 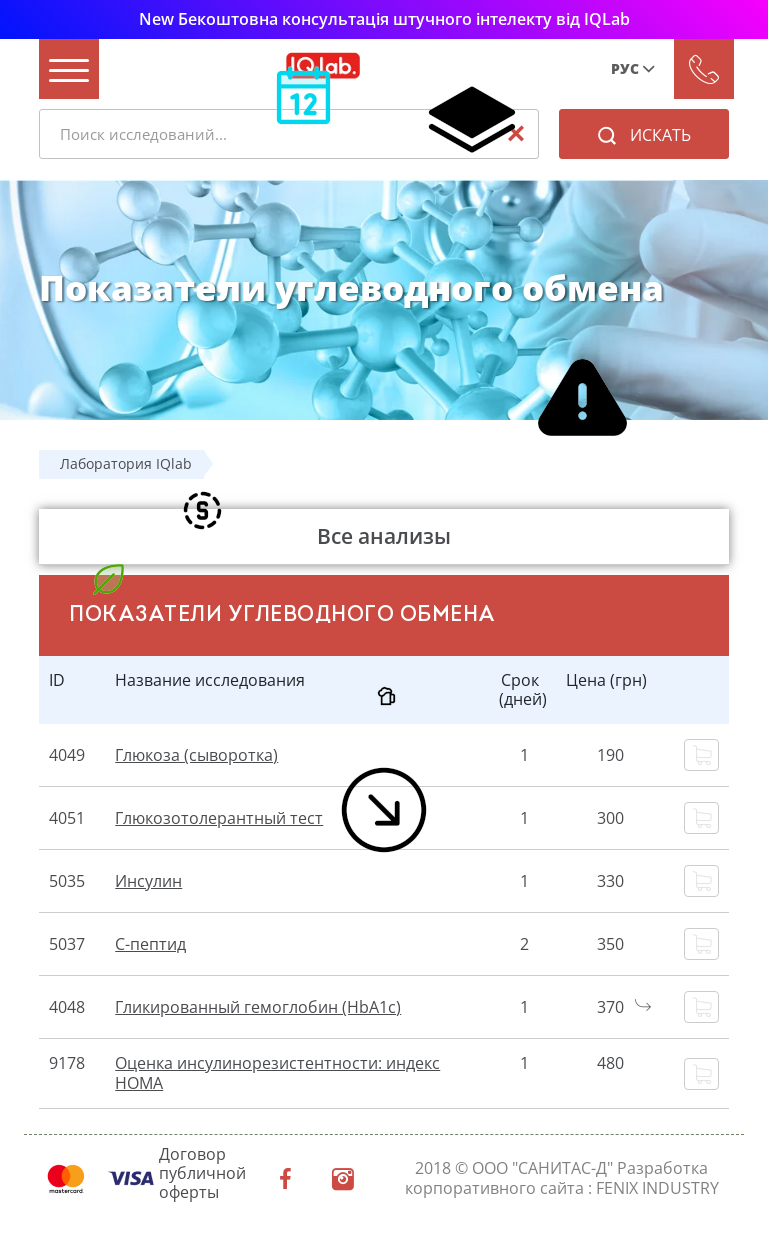 I want to click on view layers or stacked content, so click(x=472, y=121).